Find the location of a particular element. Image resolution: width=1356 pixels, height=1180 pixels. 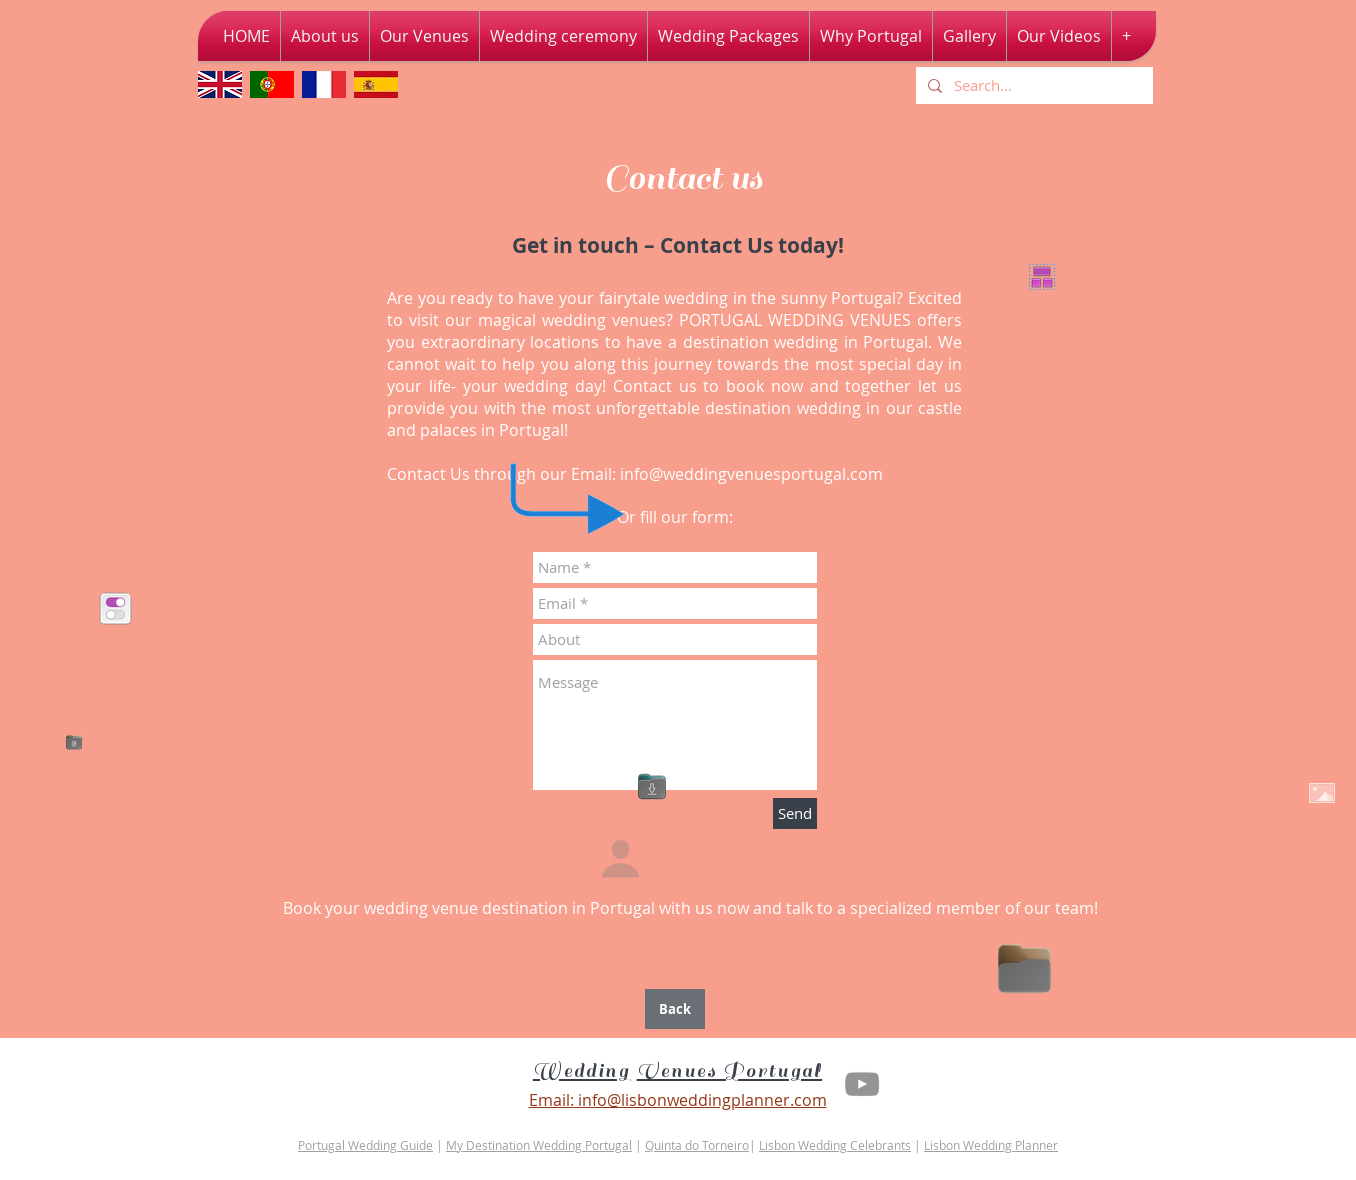

open system settings or preferences is located at coordinates (115, 608).